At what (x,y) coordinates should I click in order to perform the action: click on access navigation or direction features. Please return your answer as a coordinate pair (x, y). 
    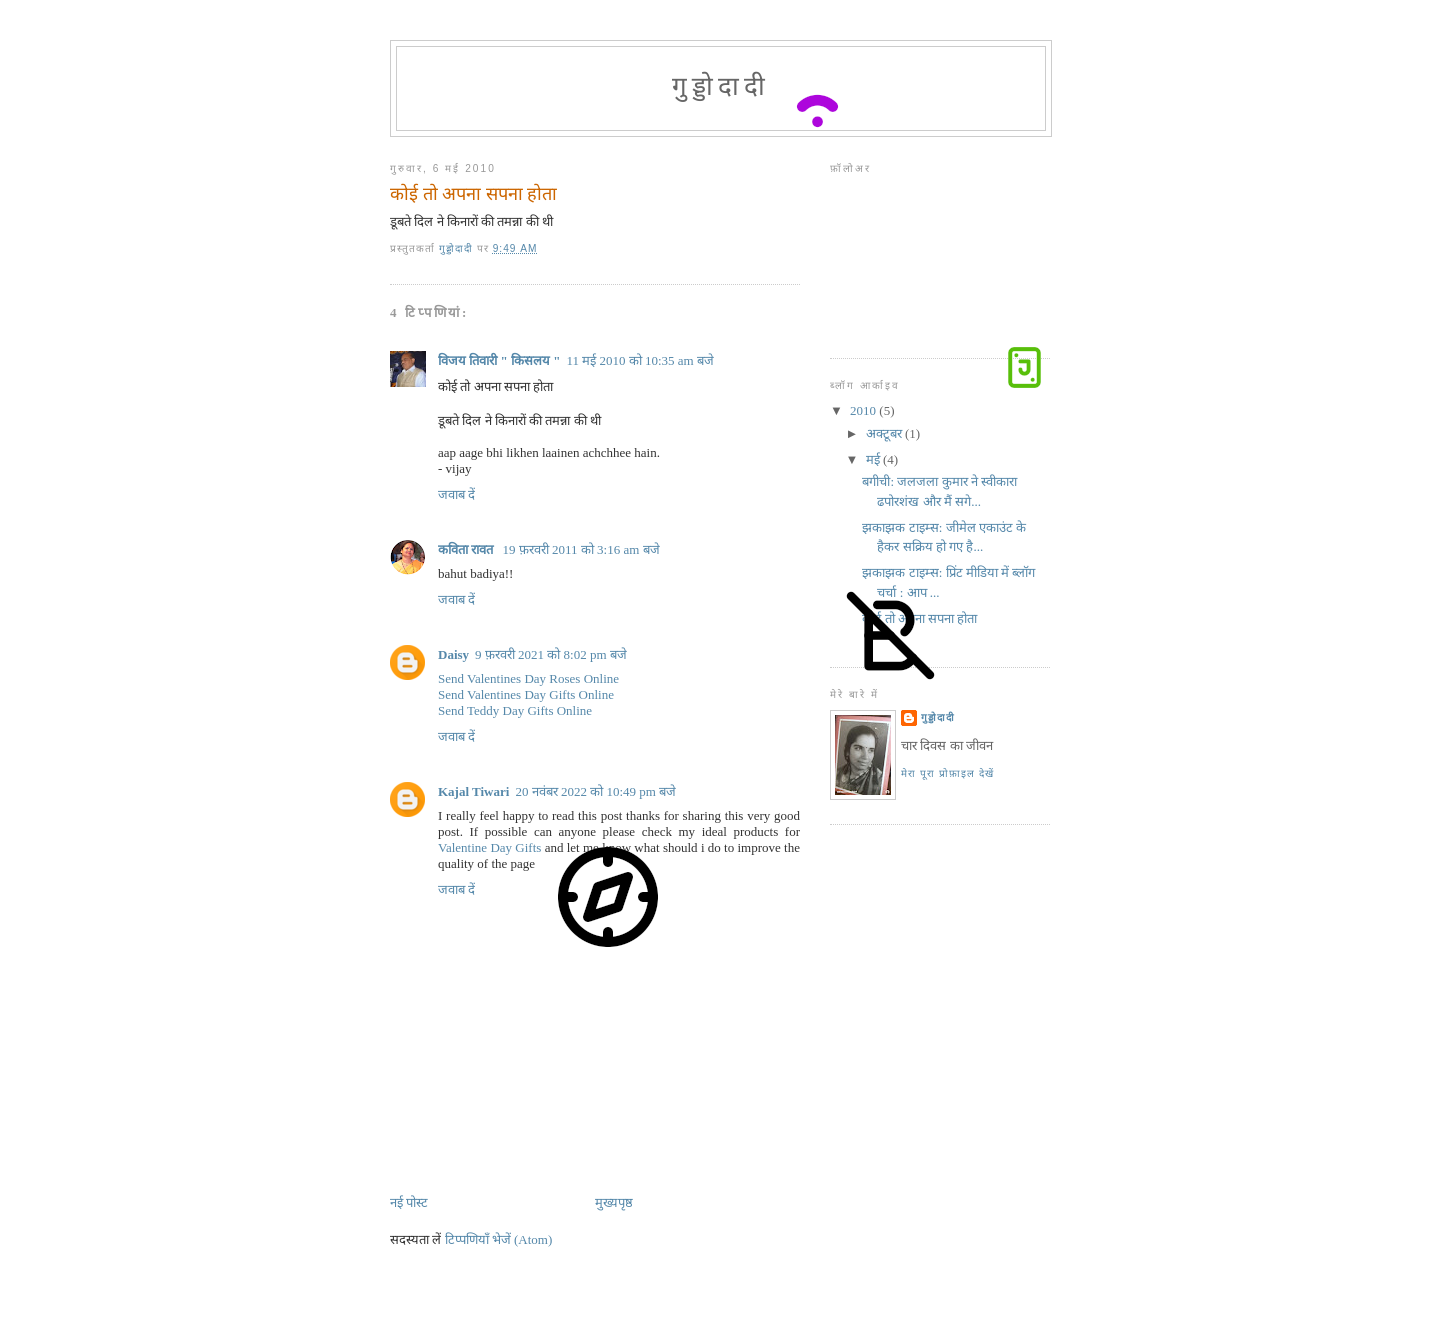
    Looking at the image, I should click on (608, 897).